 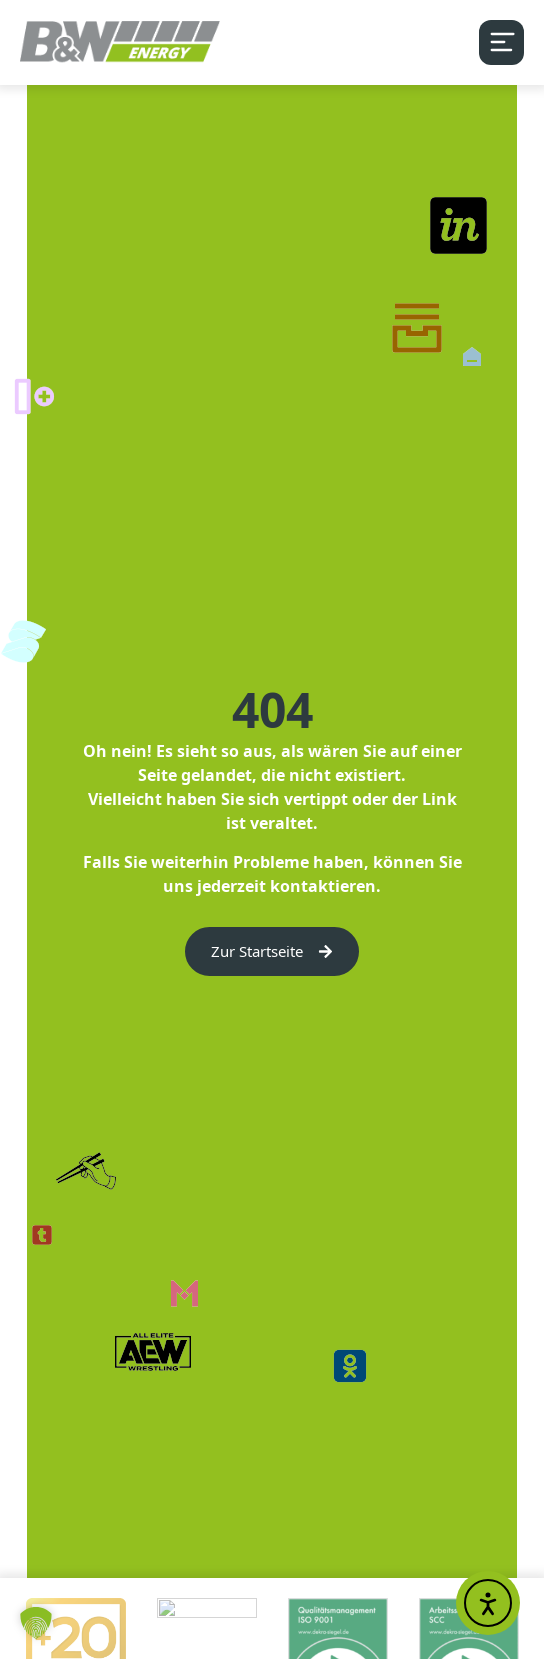 I want to click on insert a new column to the right, so click(x=32, y=396).